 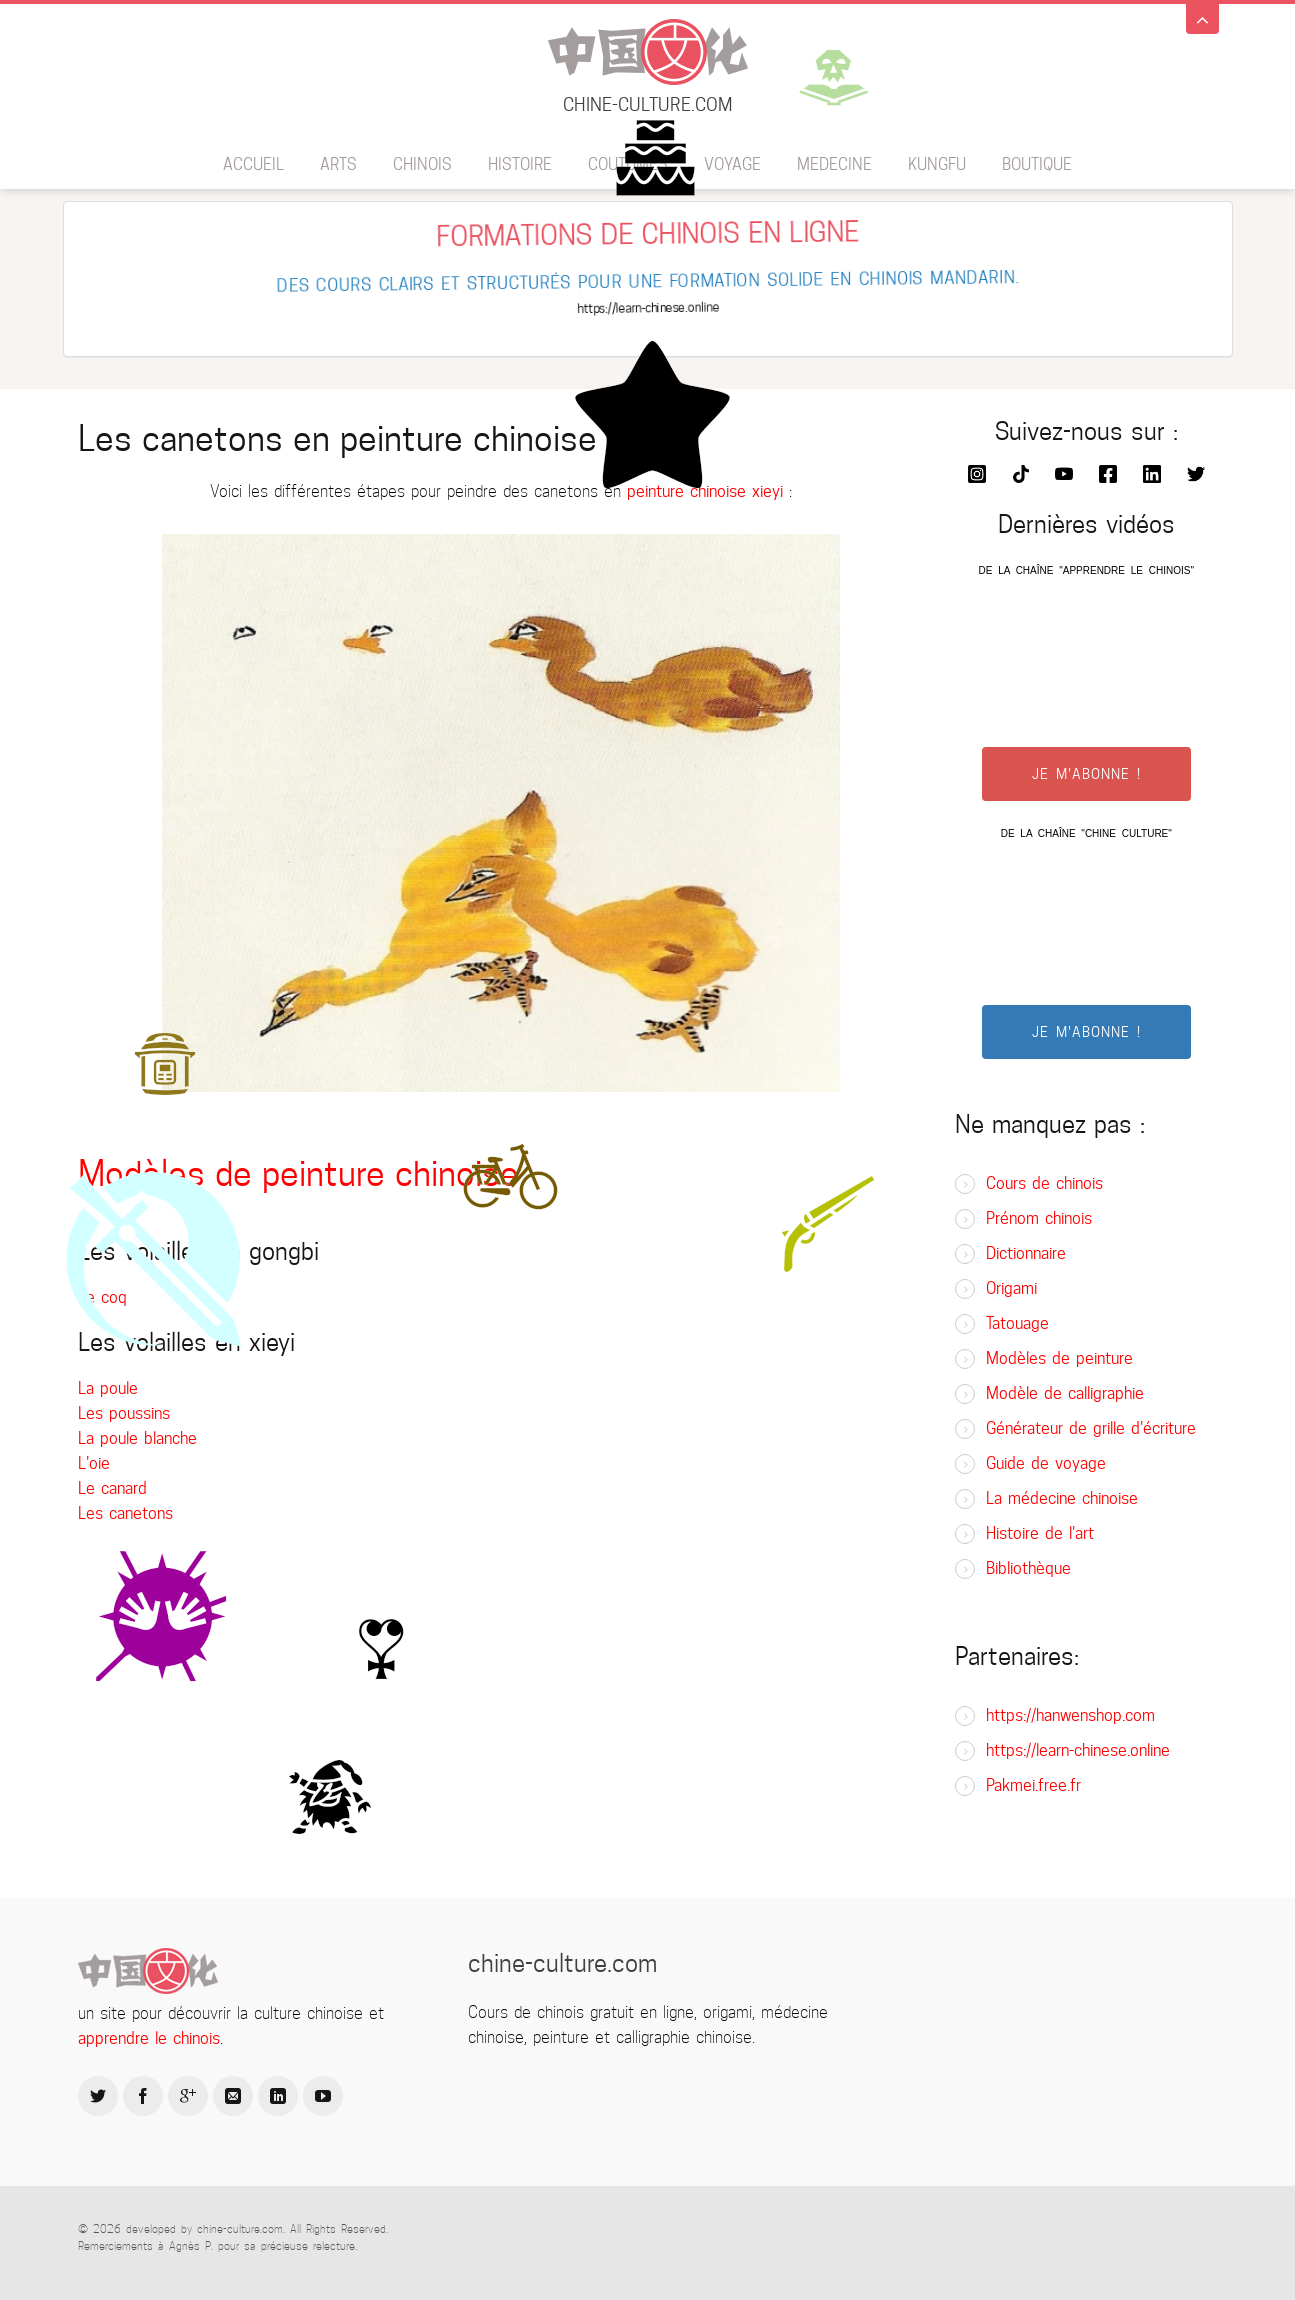 I want to click on view cake or bakery options, so click(x=655, y=153).